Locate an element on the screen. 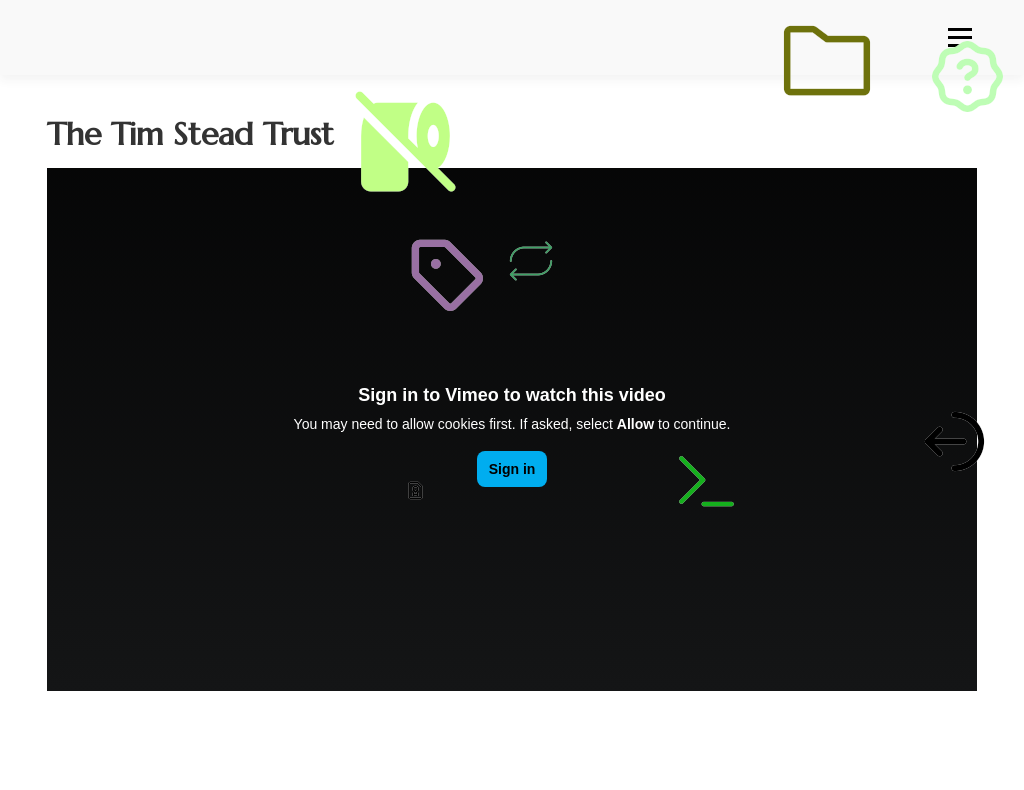 The width and height of the screenshot is (1024, 790). open the command palette is located at coordinates (706, 480).